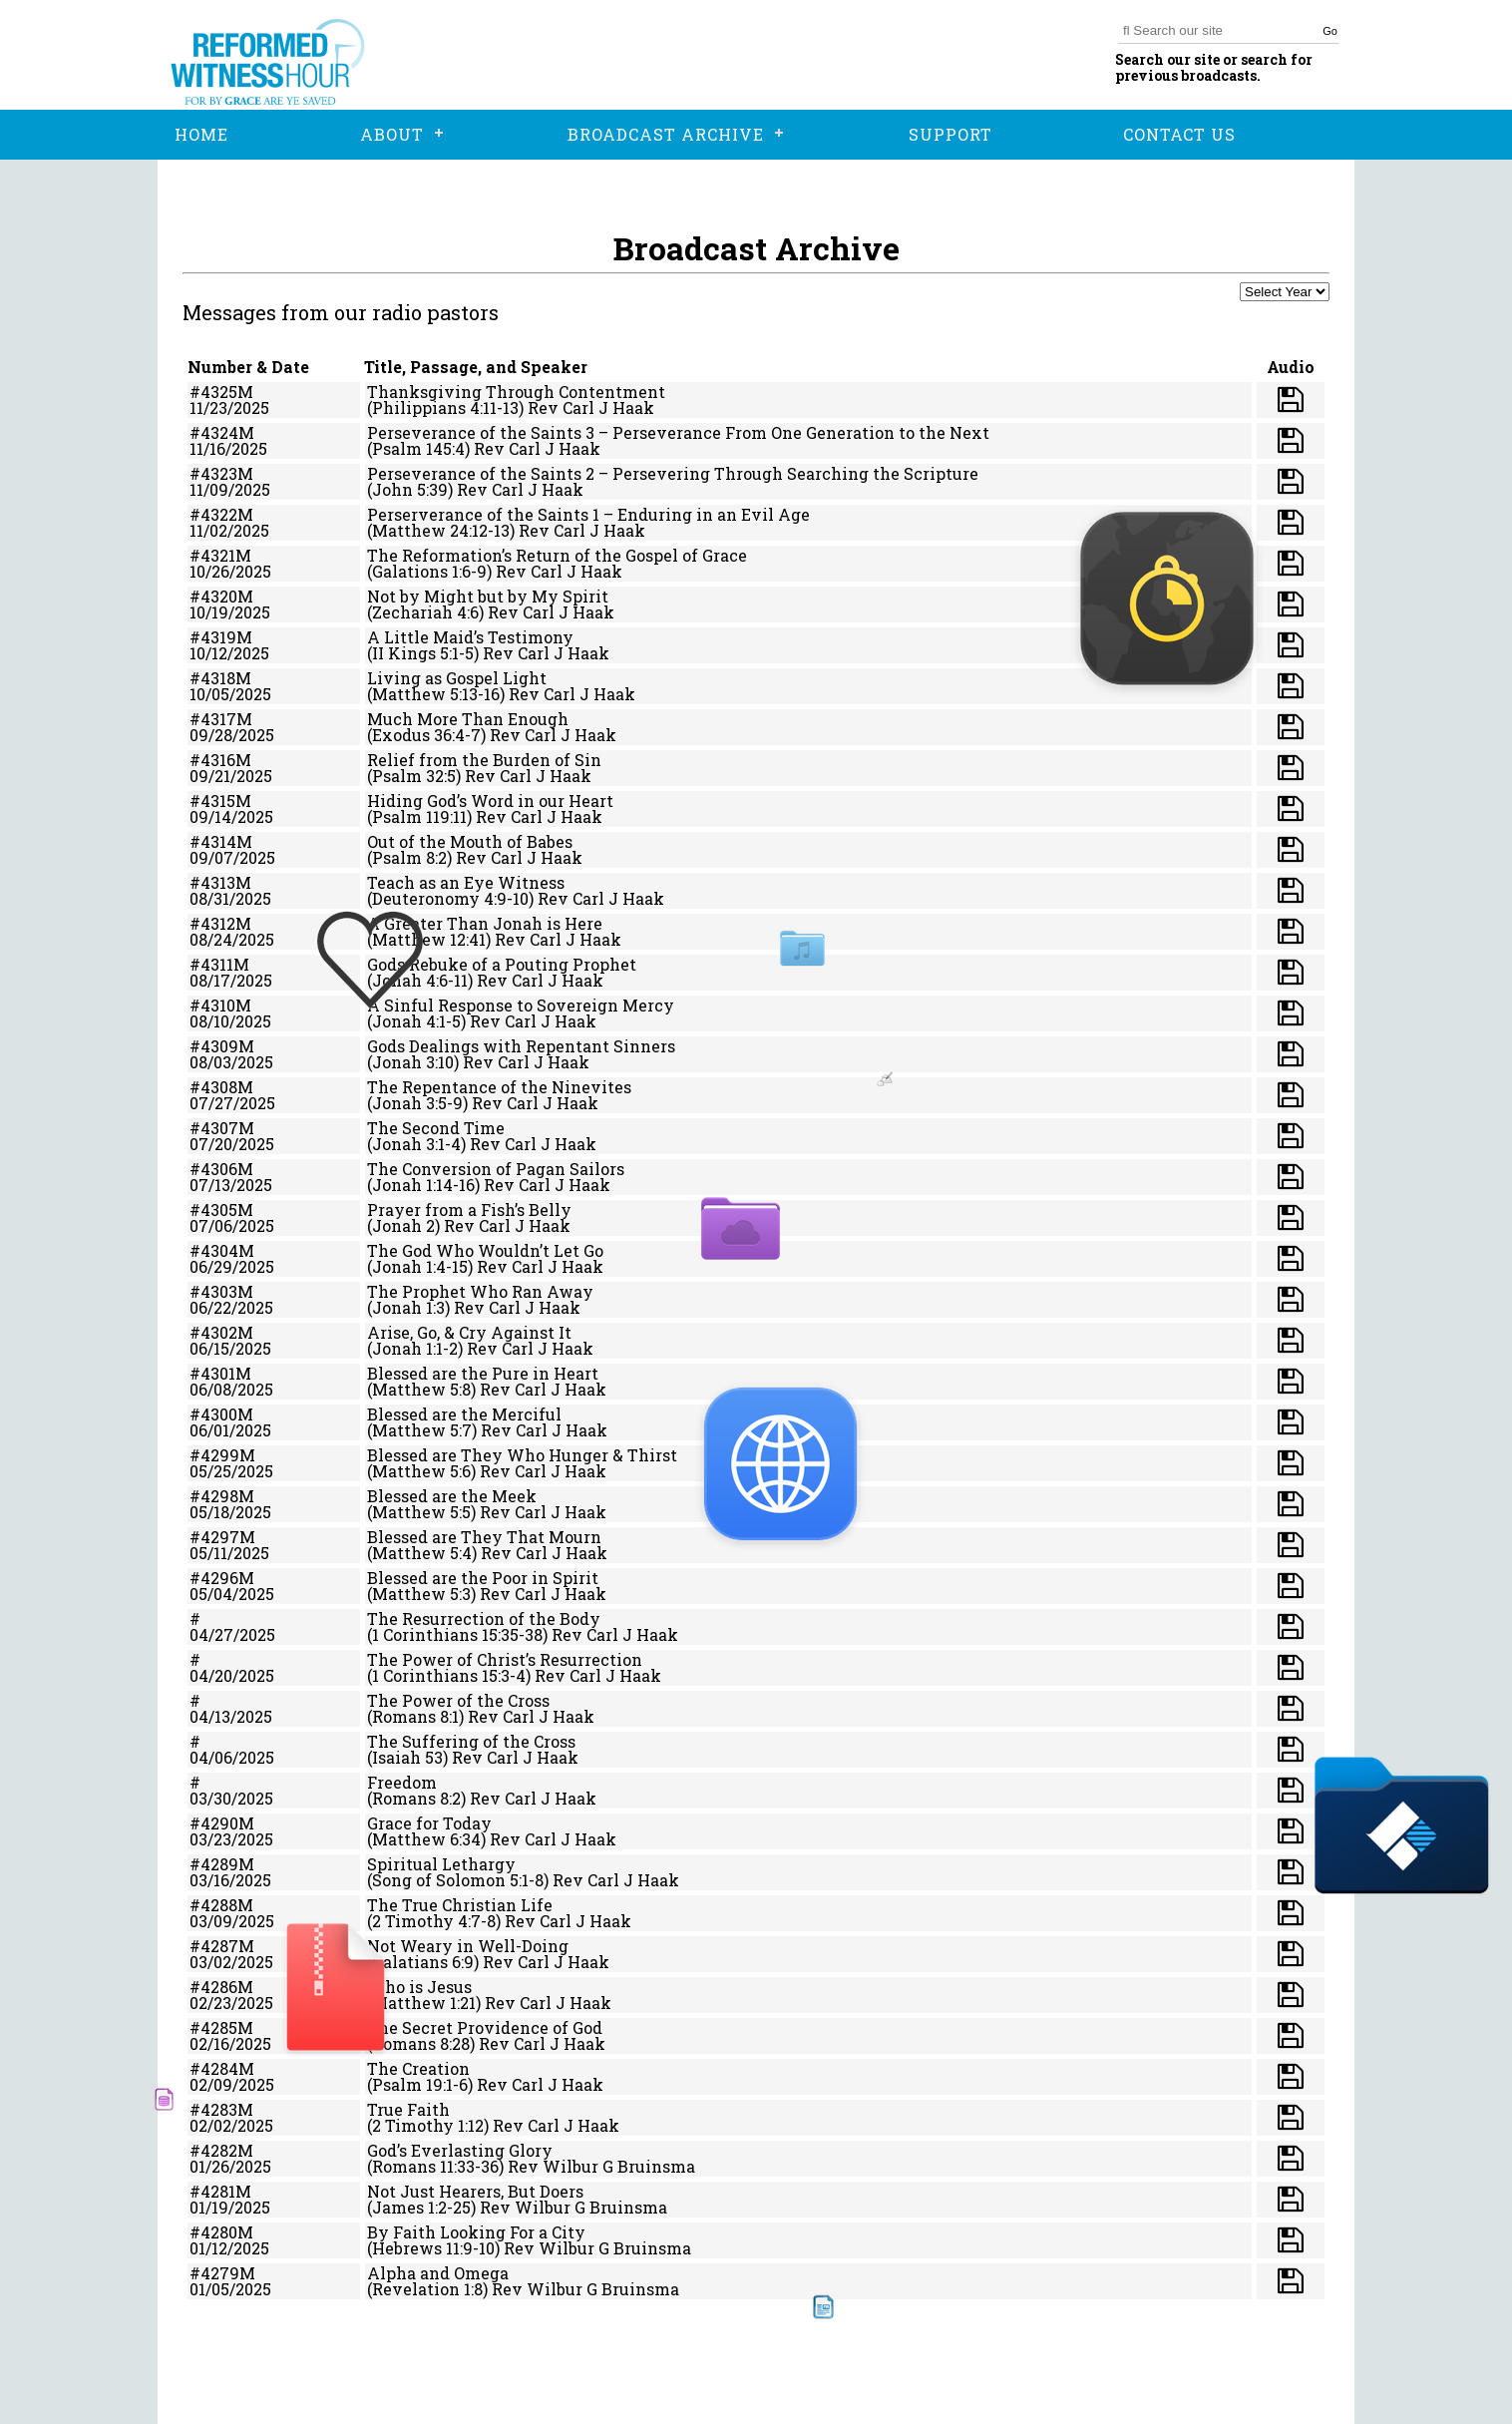 This screenshot has height=2424, width=1512. I want to click on open wondershare recoverit project folder, so click(1400, 1829).